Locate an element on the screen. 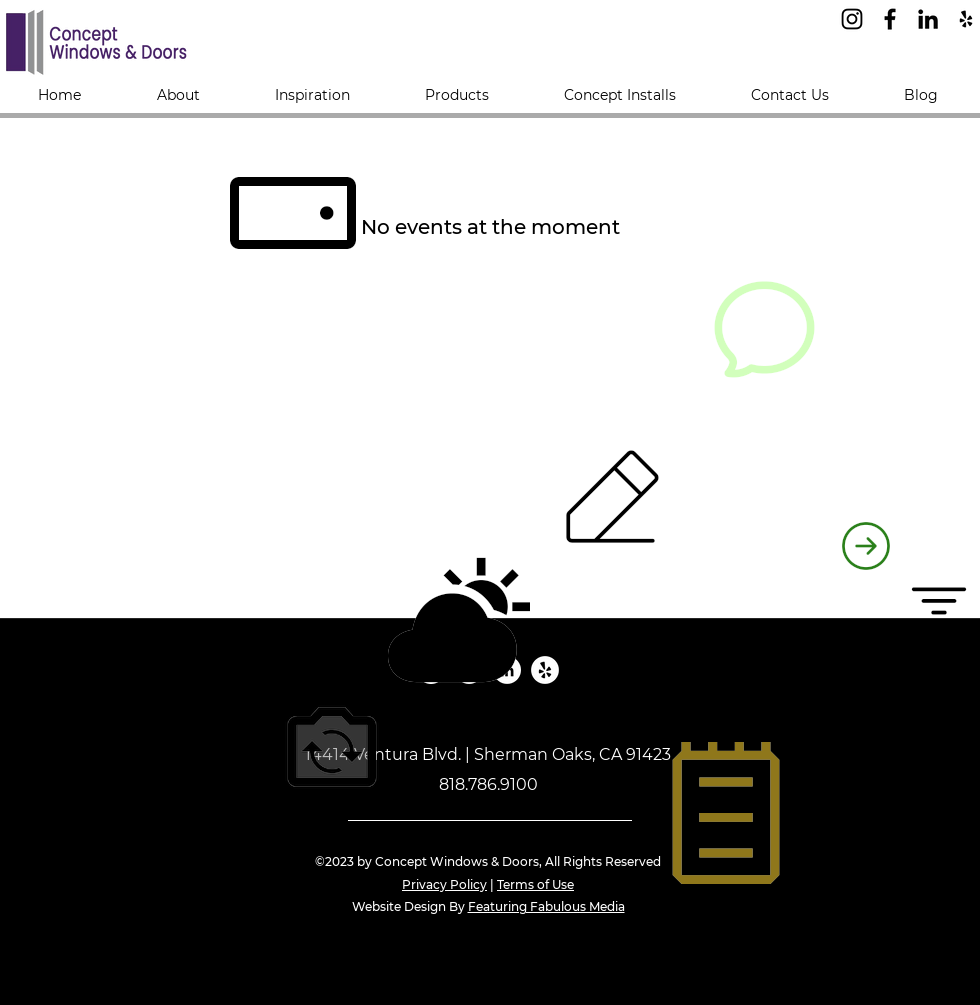 This screenshot has width=980, height=1005. switch between front and rear camera is located at coordinates (332, 747).